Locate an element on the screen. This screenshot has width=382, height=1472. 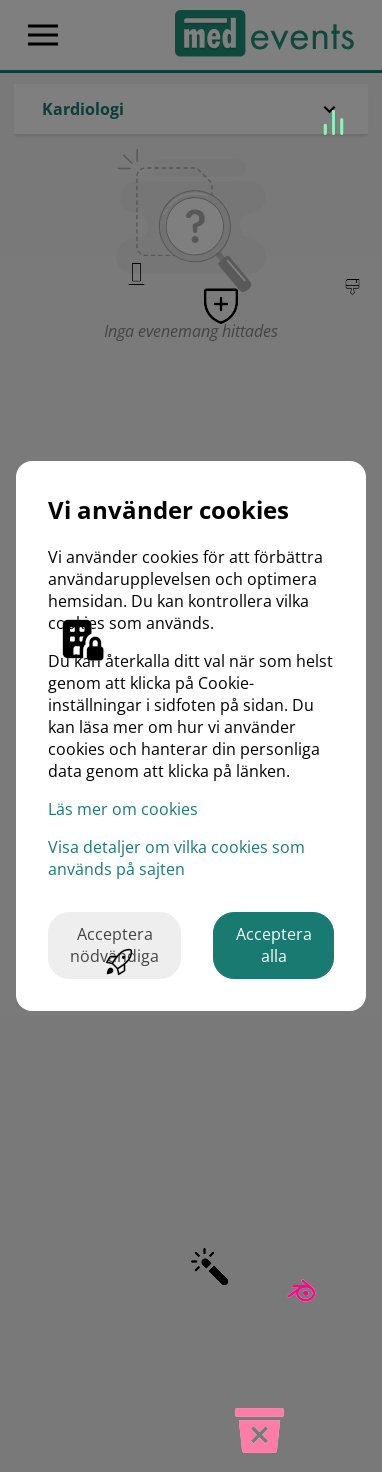
view analytics or statistics is located at coordinates (333, 122).